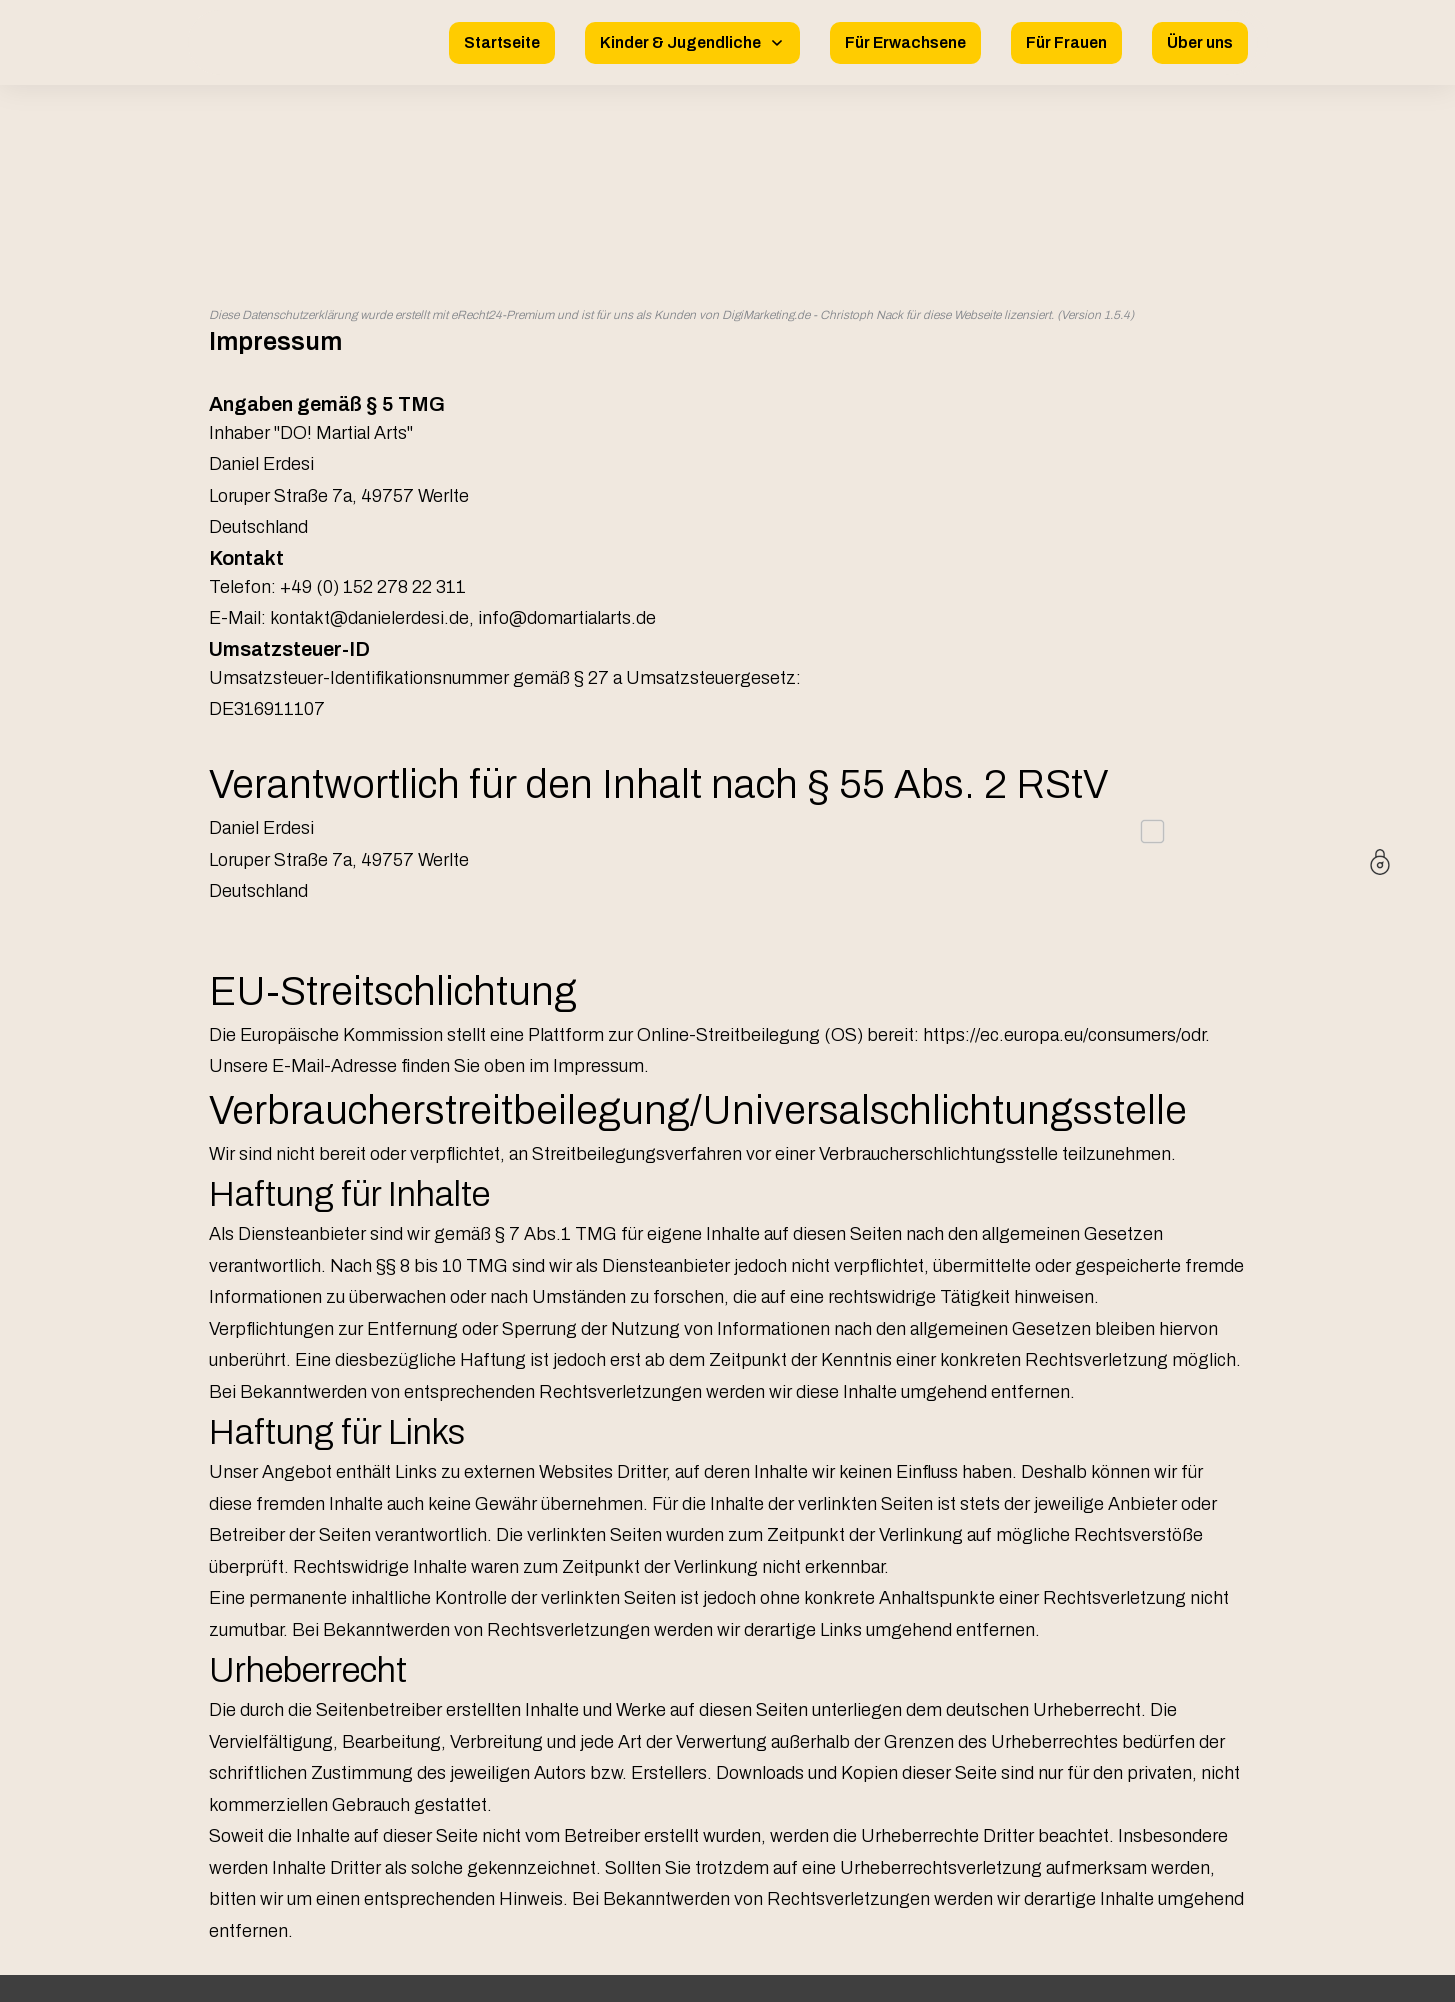 The image size is (1455, 2002). Describe the element at coordinates (1380, 862) in the screenshot. I see `open two-factor authentication app` at that location.